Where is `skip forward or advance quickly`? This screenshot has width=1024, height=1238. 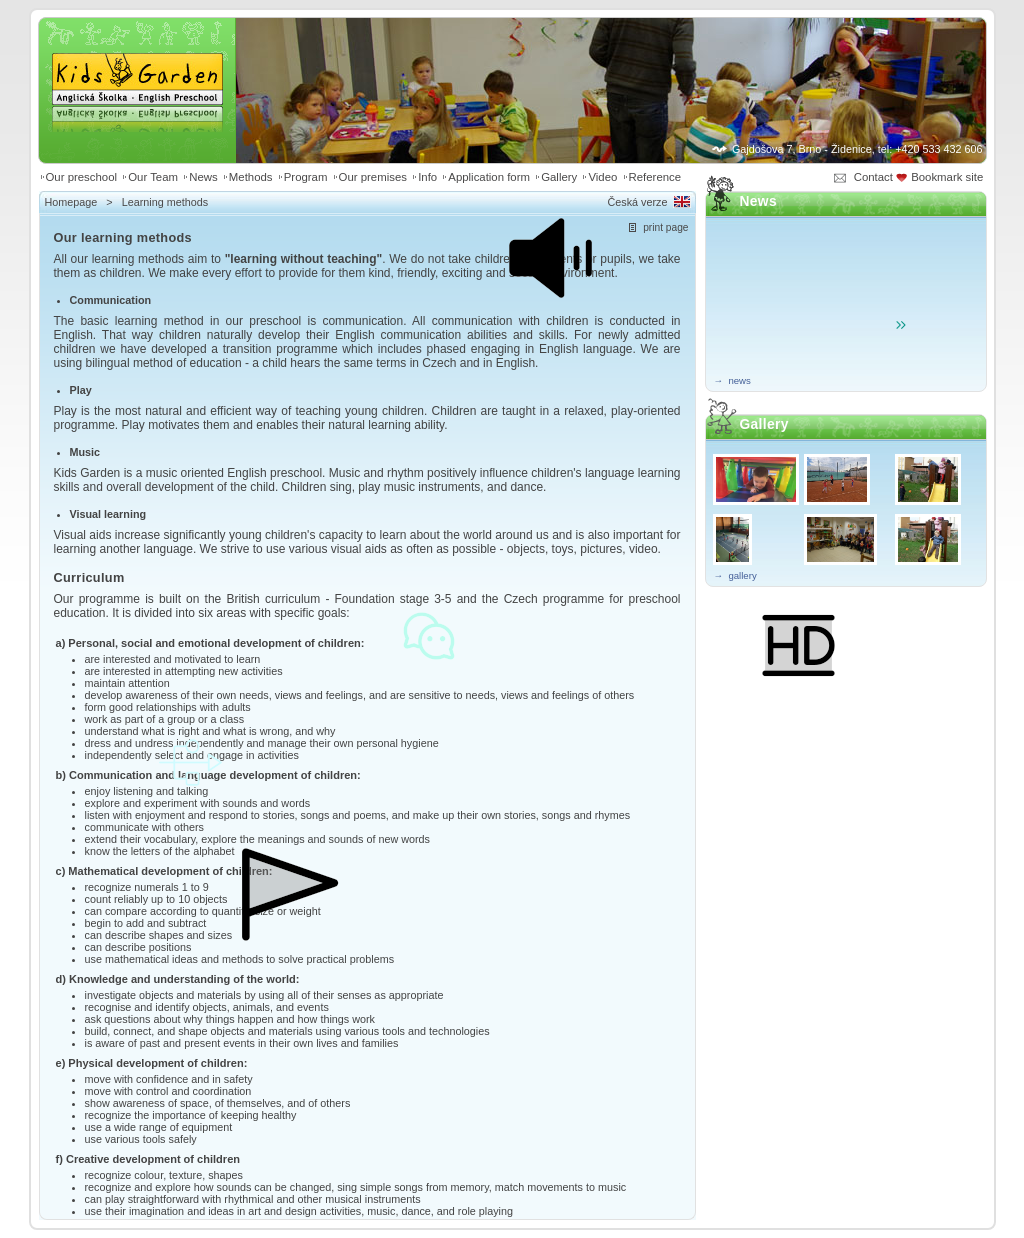
skip forward or advance quickly is located at coordinates (901, 325).